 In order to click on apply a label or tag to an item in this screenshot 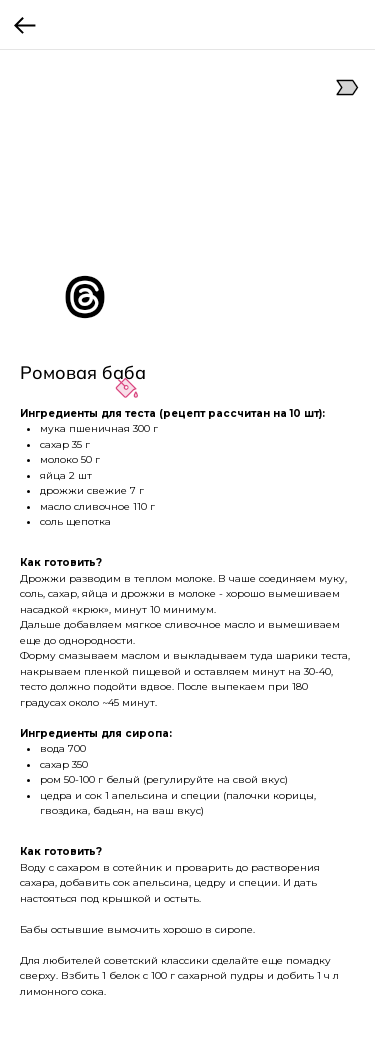, I will do `click(346, 87)`.